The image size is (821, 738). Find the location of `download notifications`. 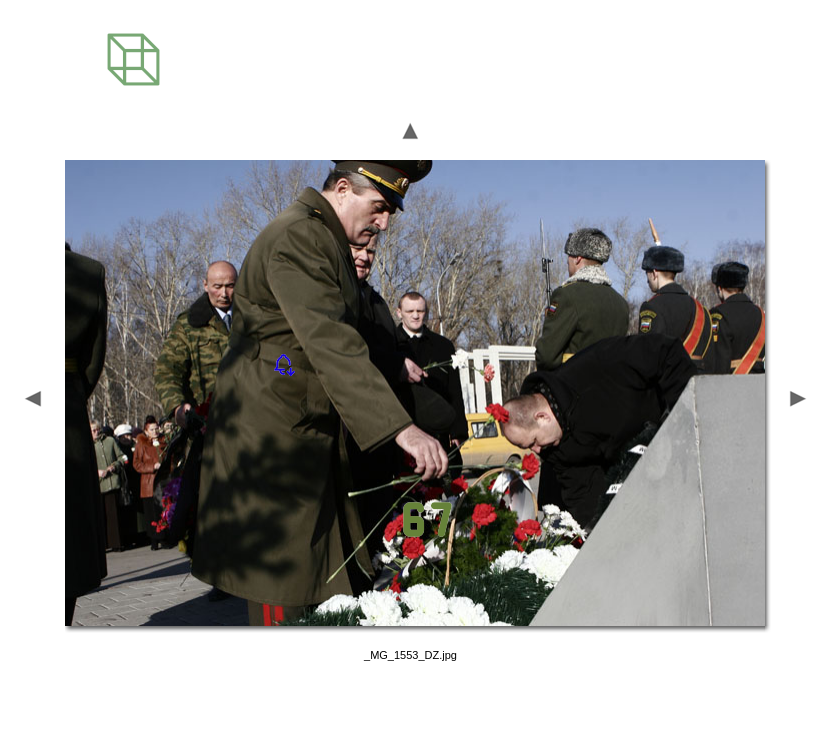

download notifications is located at coordinates (283, 364).